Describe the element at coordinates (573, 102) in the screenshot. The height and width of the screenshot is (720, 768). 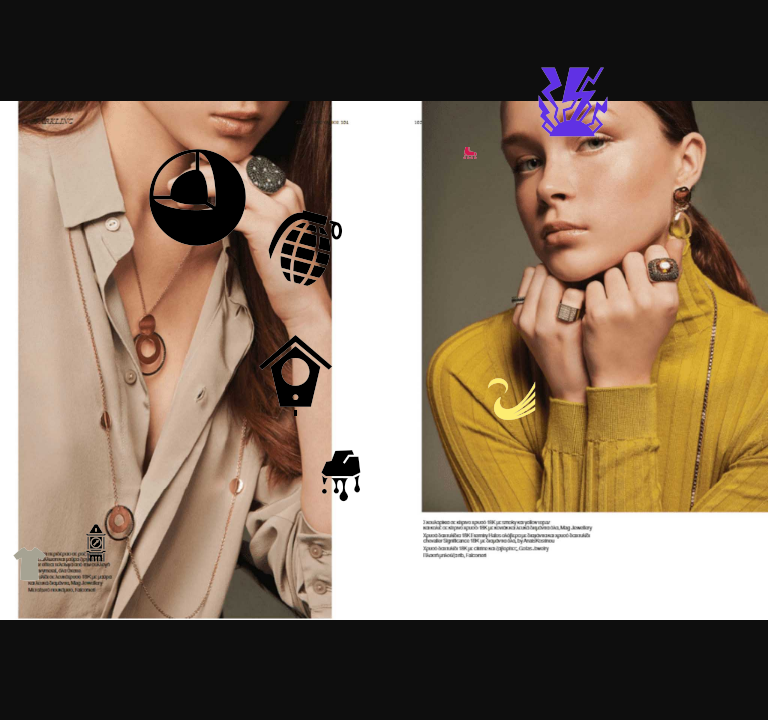
I see `indicates energy discharge or power dispersal` at that location.